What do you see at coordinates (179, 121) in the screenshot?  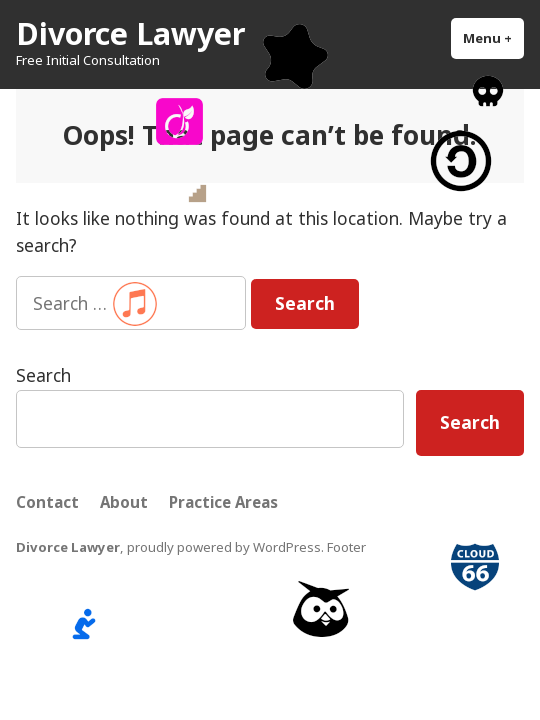 I see `viadeo social network logo` at bounding box center [179, 121].